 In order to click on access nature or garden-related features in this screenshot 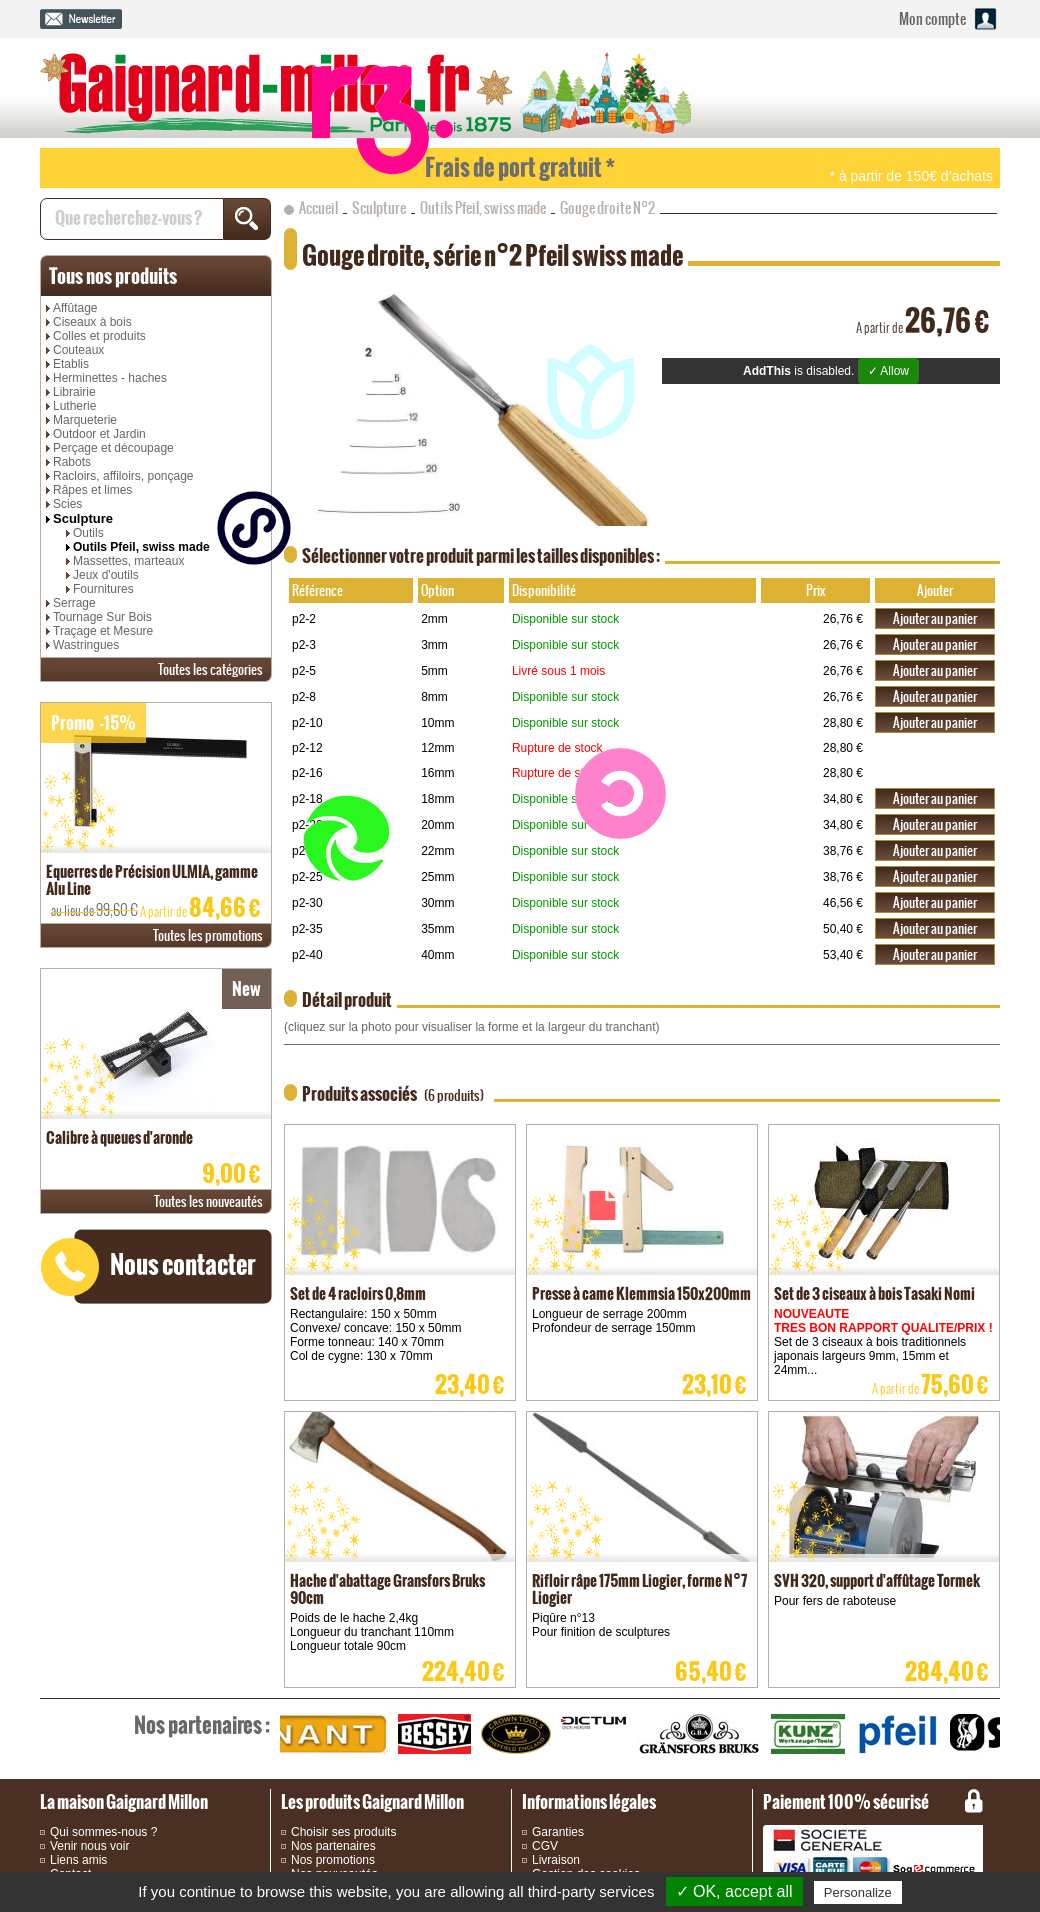, I will do `click(590, 391)`.